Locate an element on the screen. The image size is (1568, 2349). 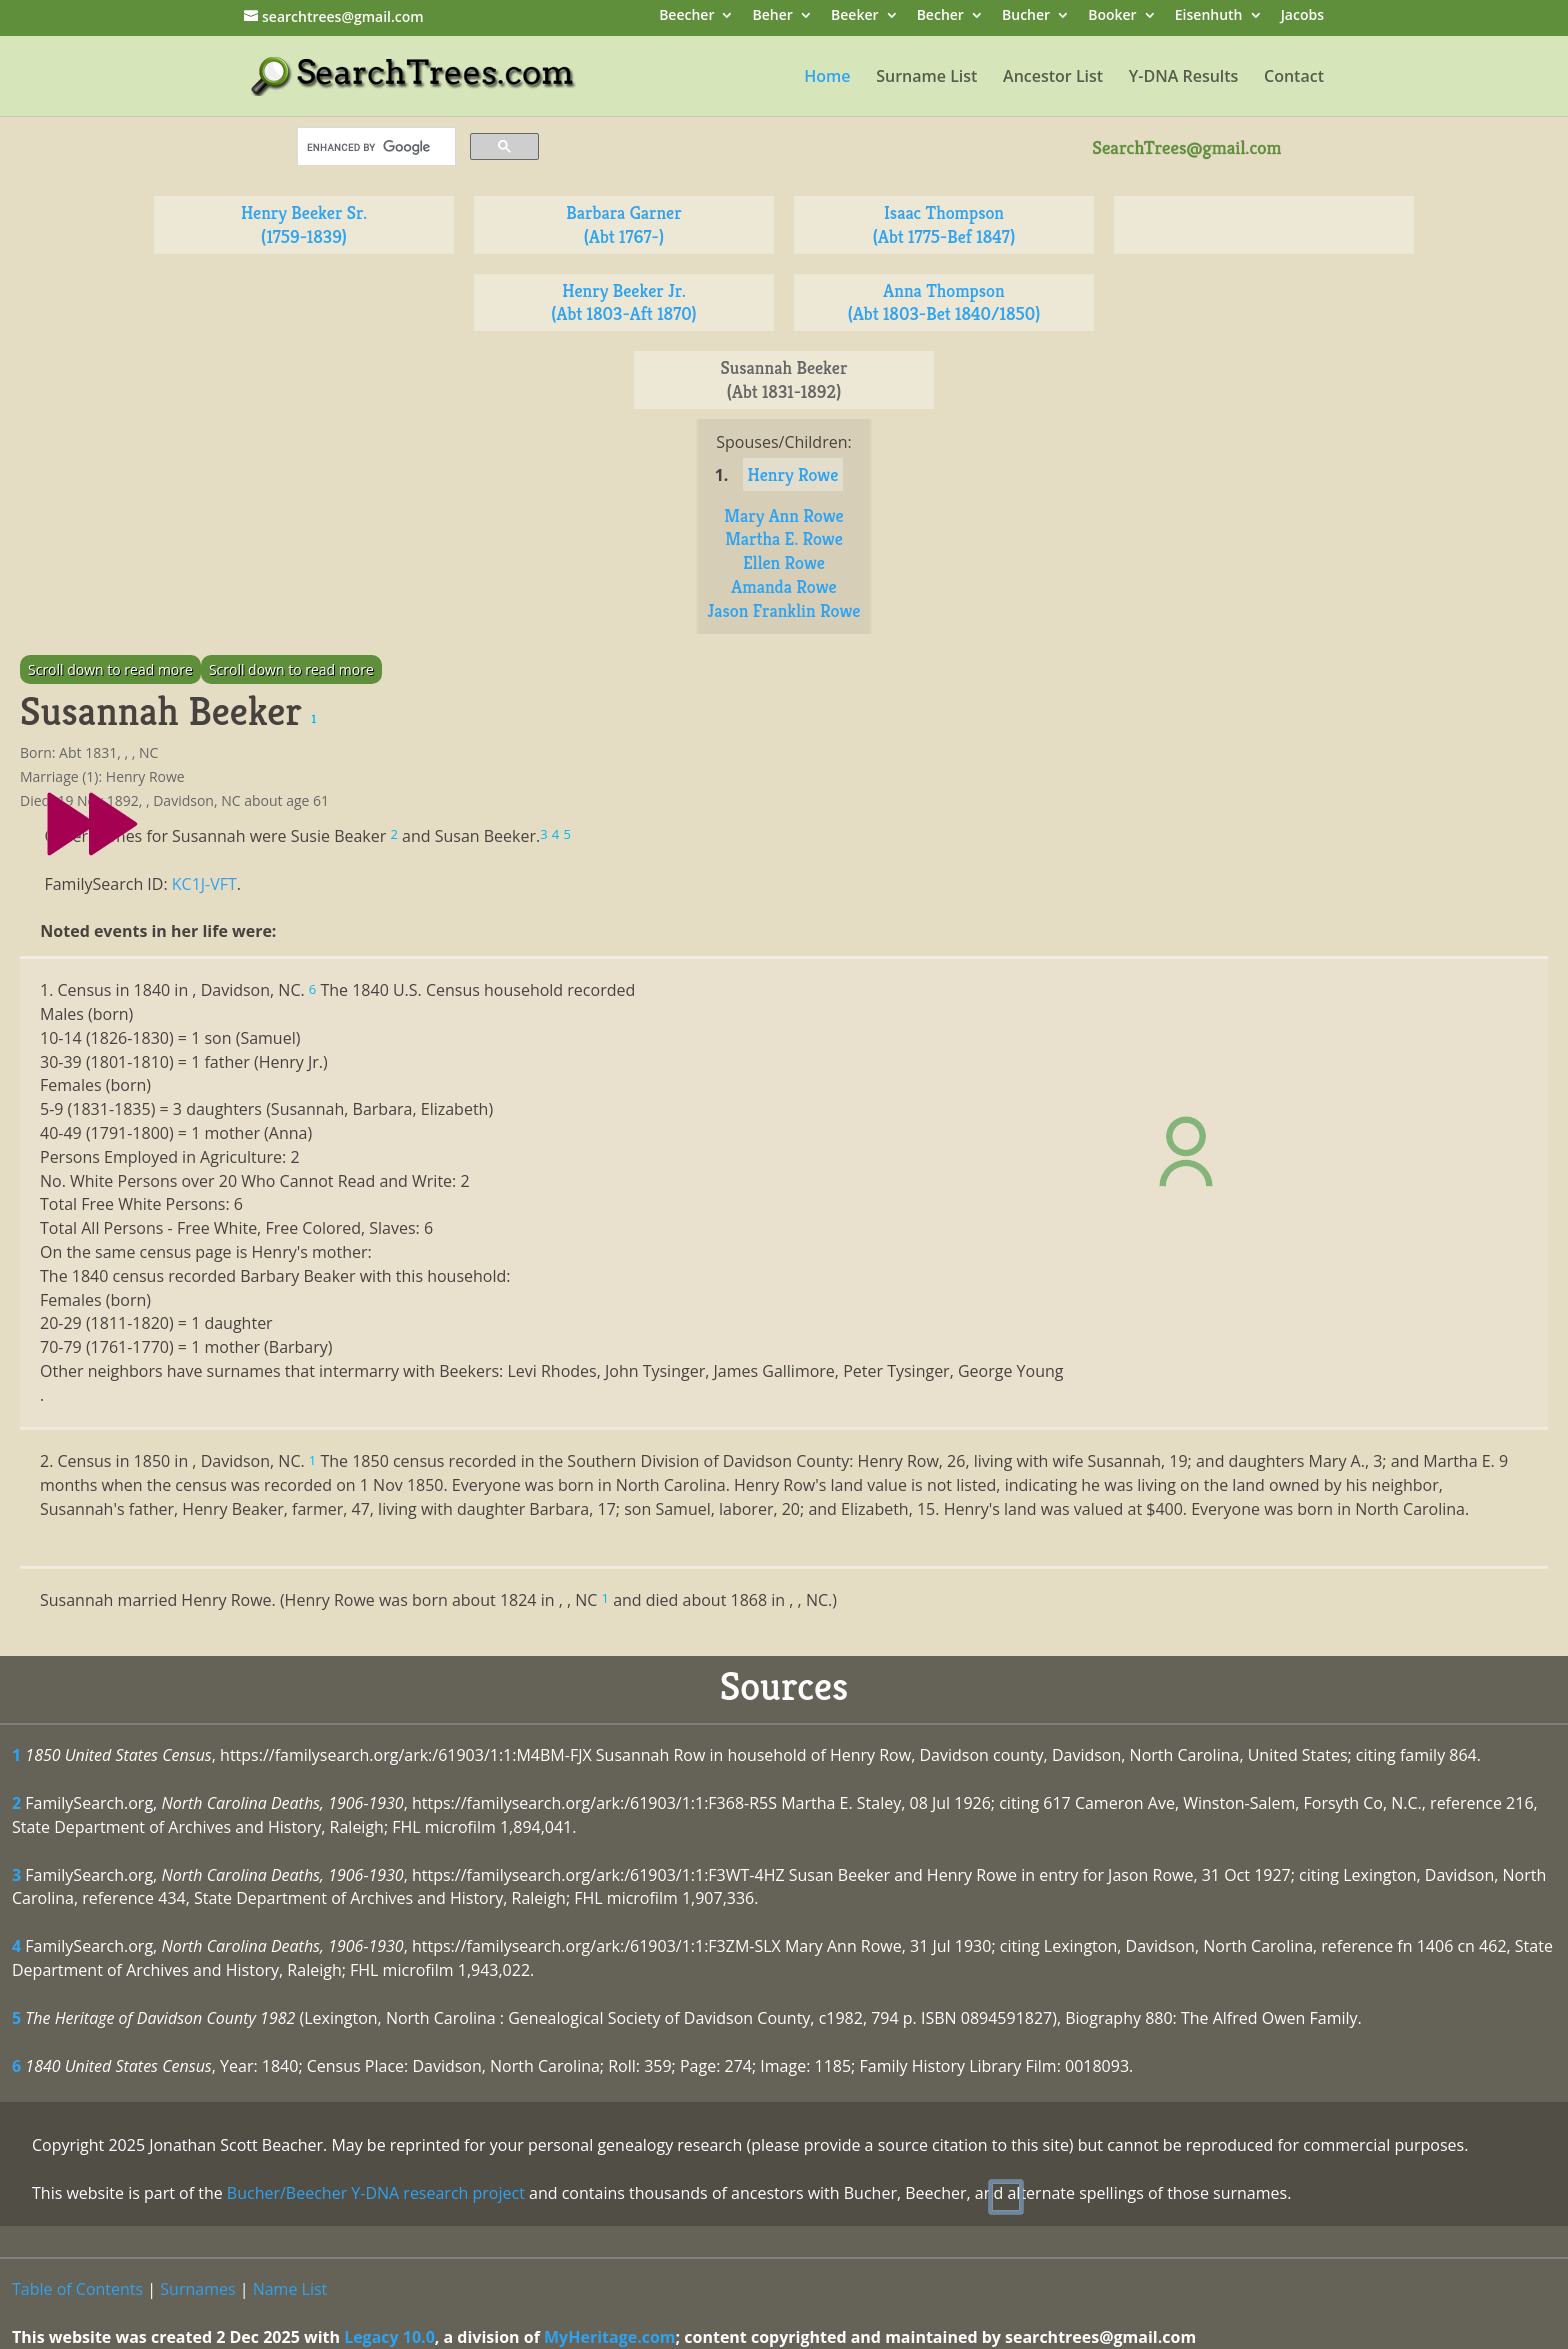
an unchecked checkbox awaiting selection is located at coordinates (1006, 2197).